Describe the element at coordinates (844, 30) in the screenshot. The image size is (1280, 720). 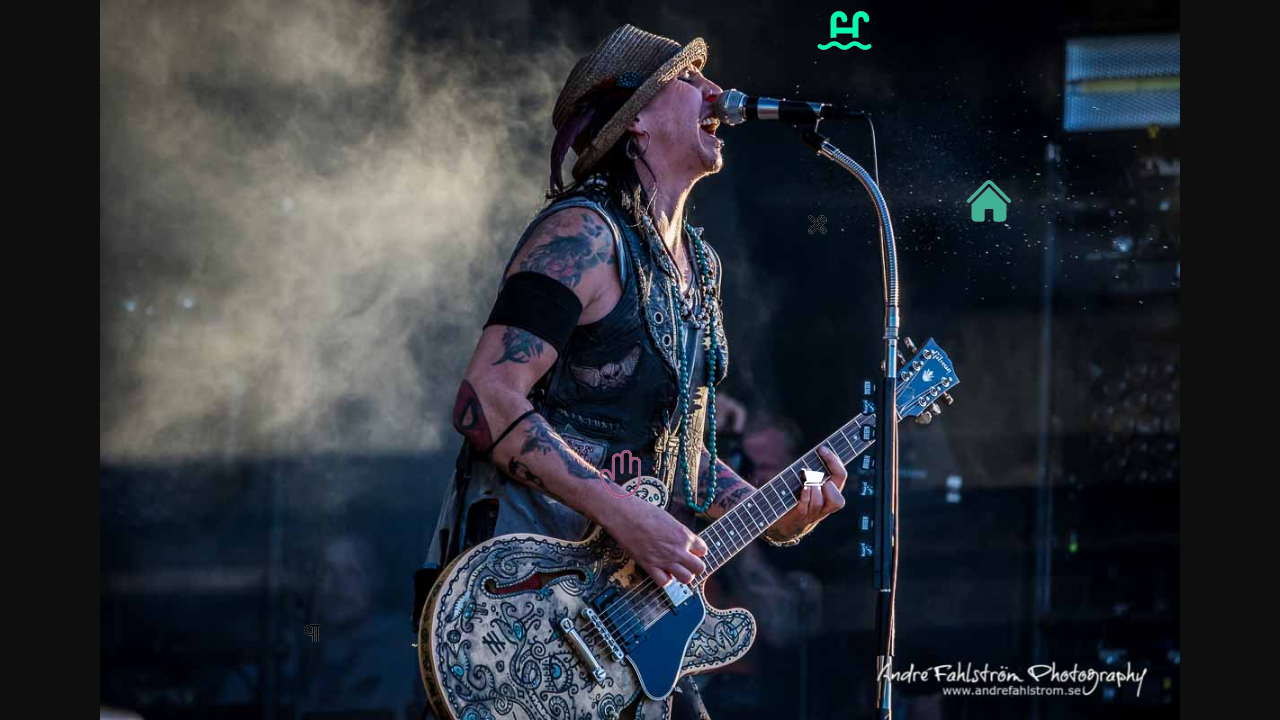
I see `access swimming pool facilities` at that location.